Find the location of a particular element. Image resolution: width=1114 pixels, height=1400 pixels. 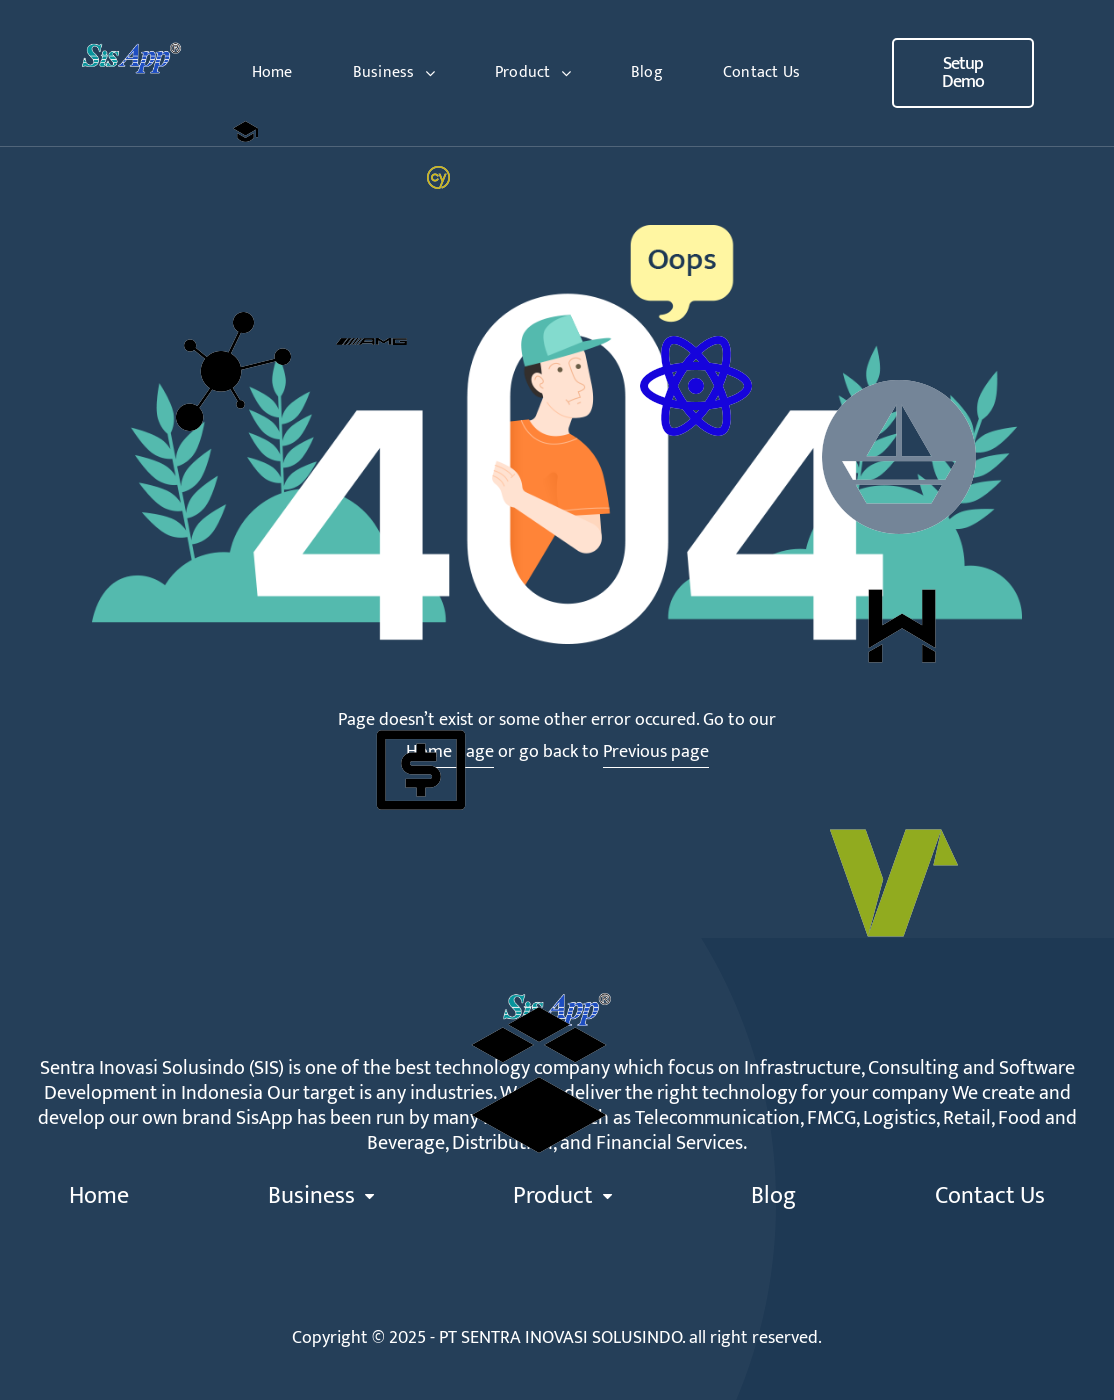

wsh brand logo is located at coordinates (902, 626).